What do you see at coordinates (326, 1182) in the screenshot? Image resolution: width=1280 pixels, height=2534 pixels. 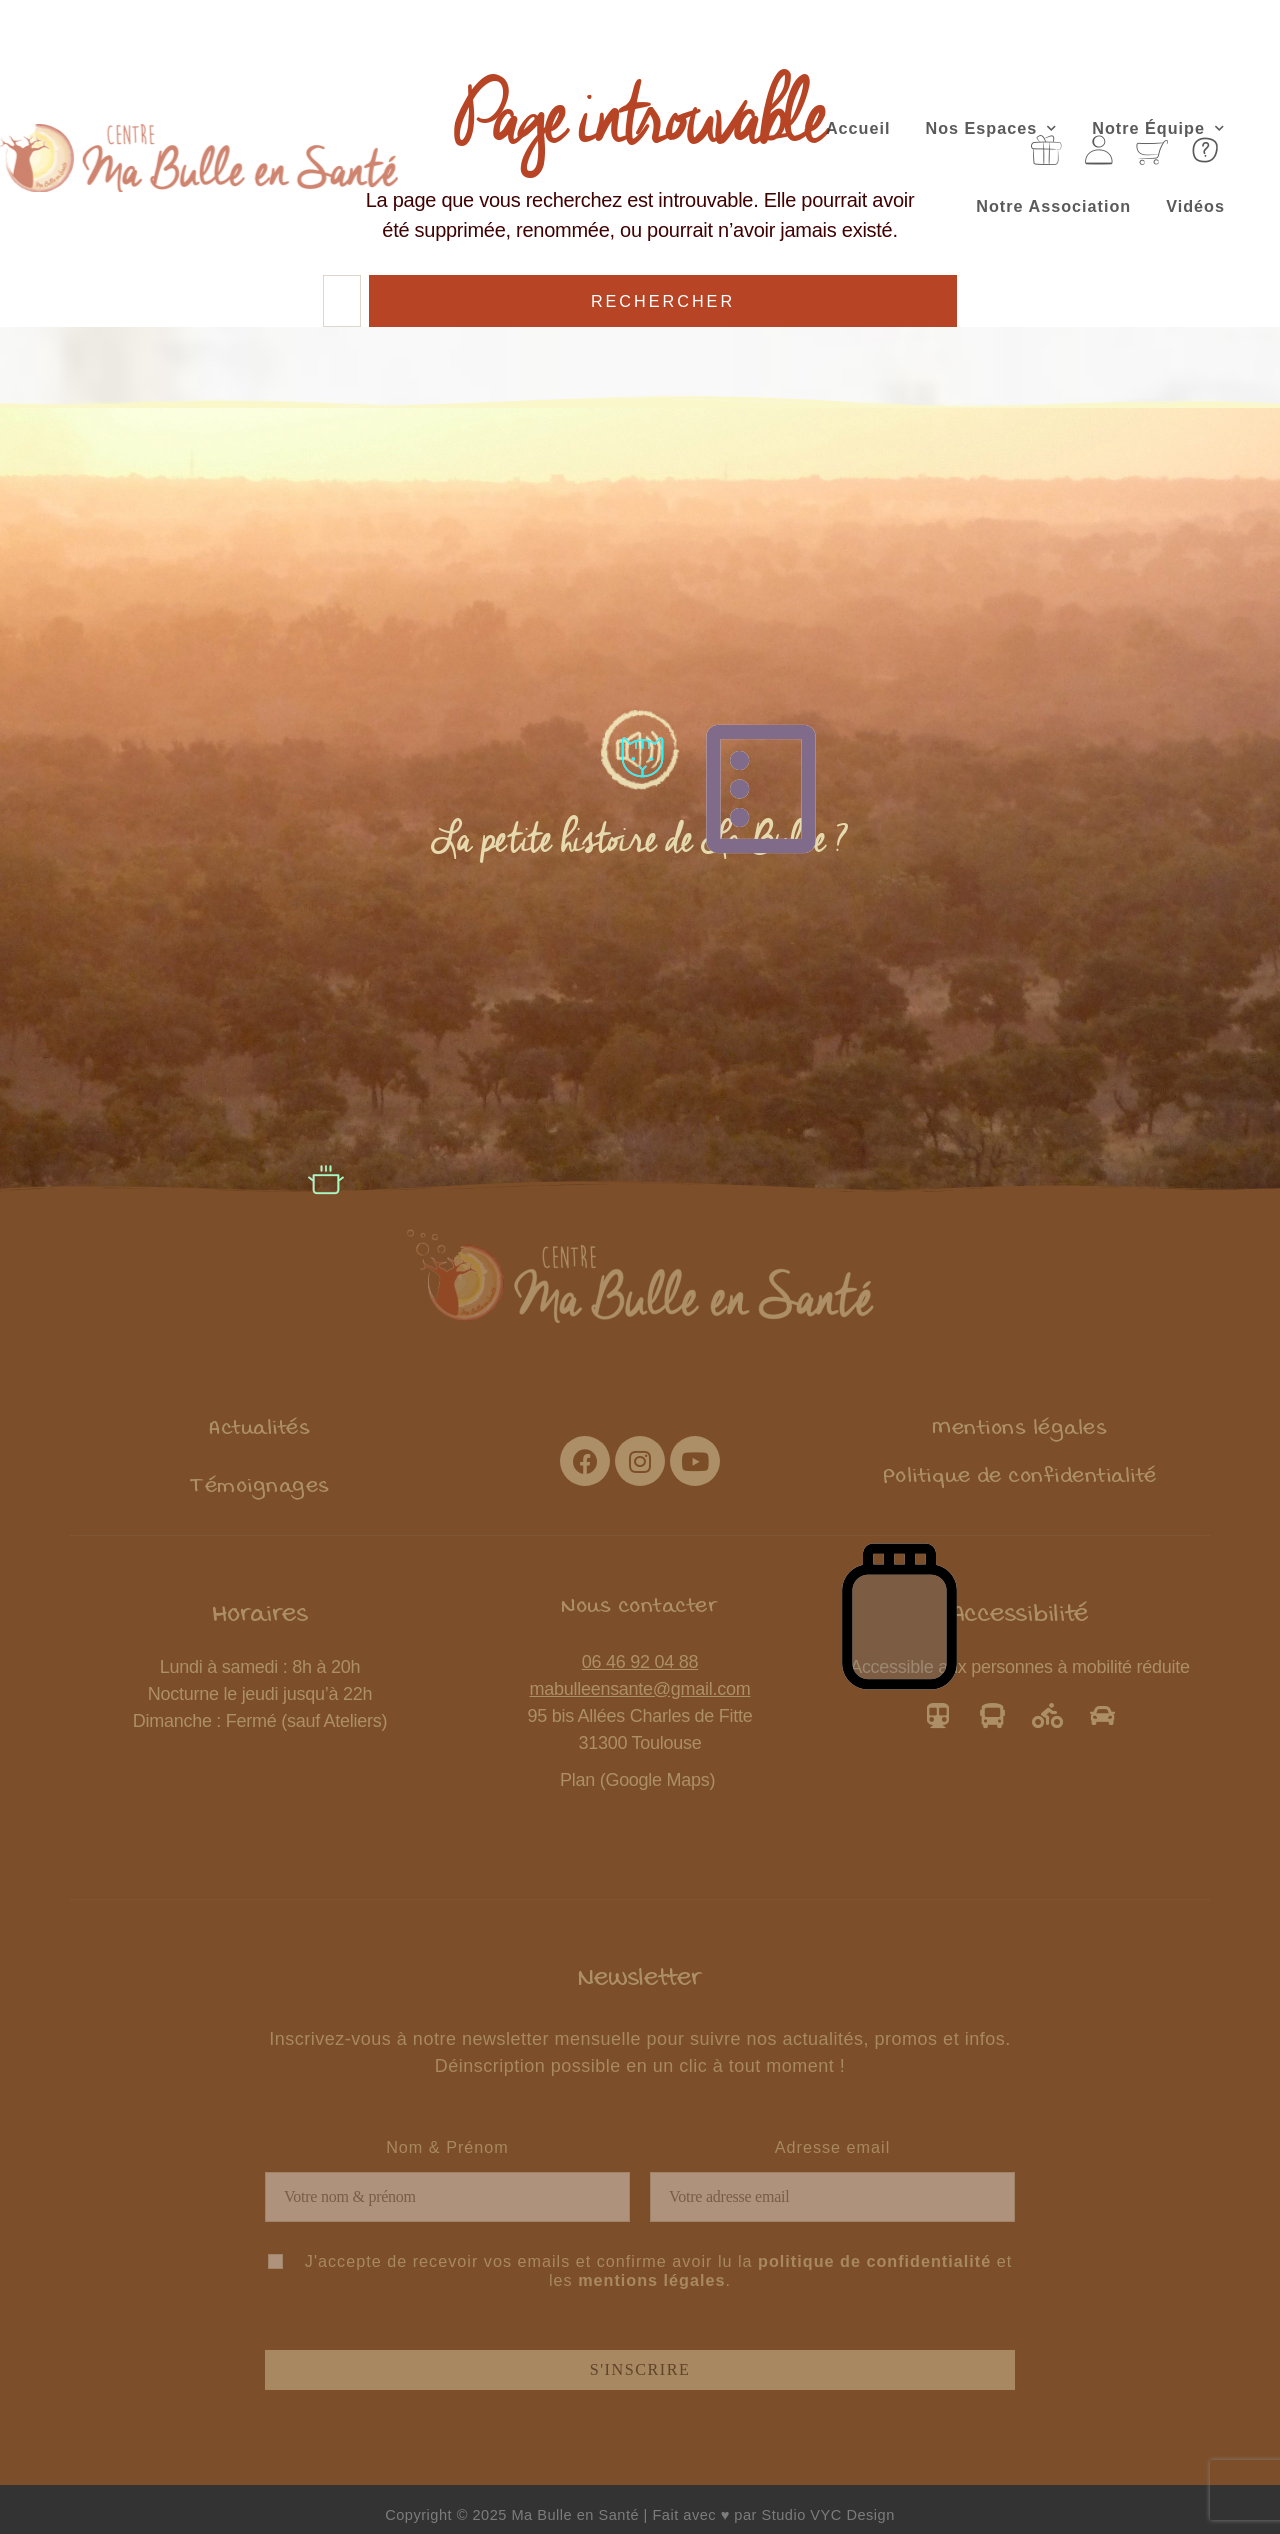 I see `access recipes or cooking content` at bounding box center [326, 1182].